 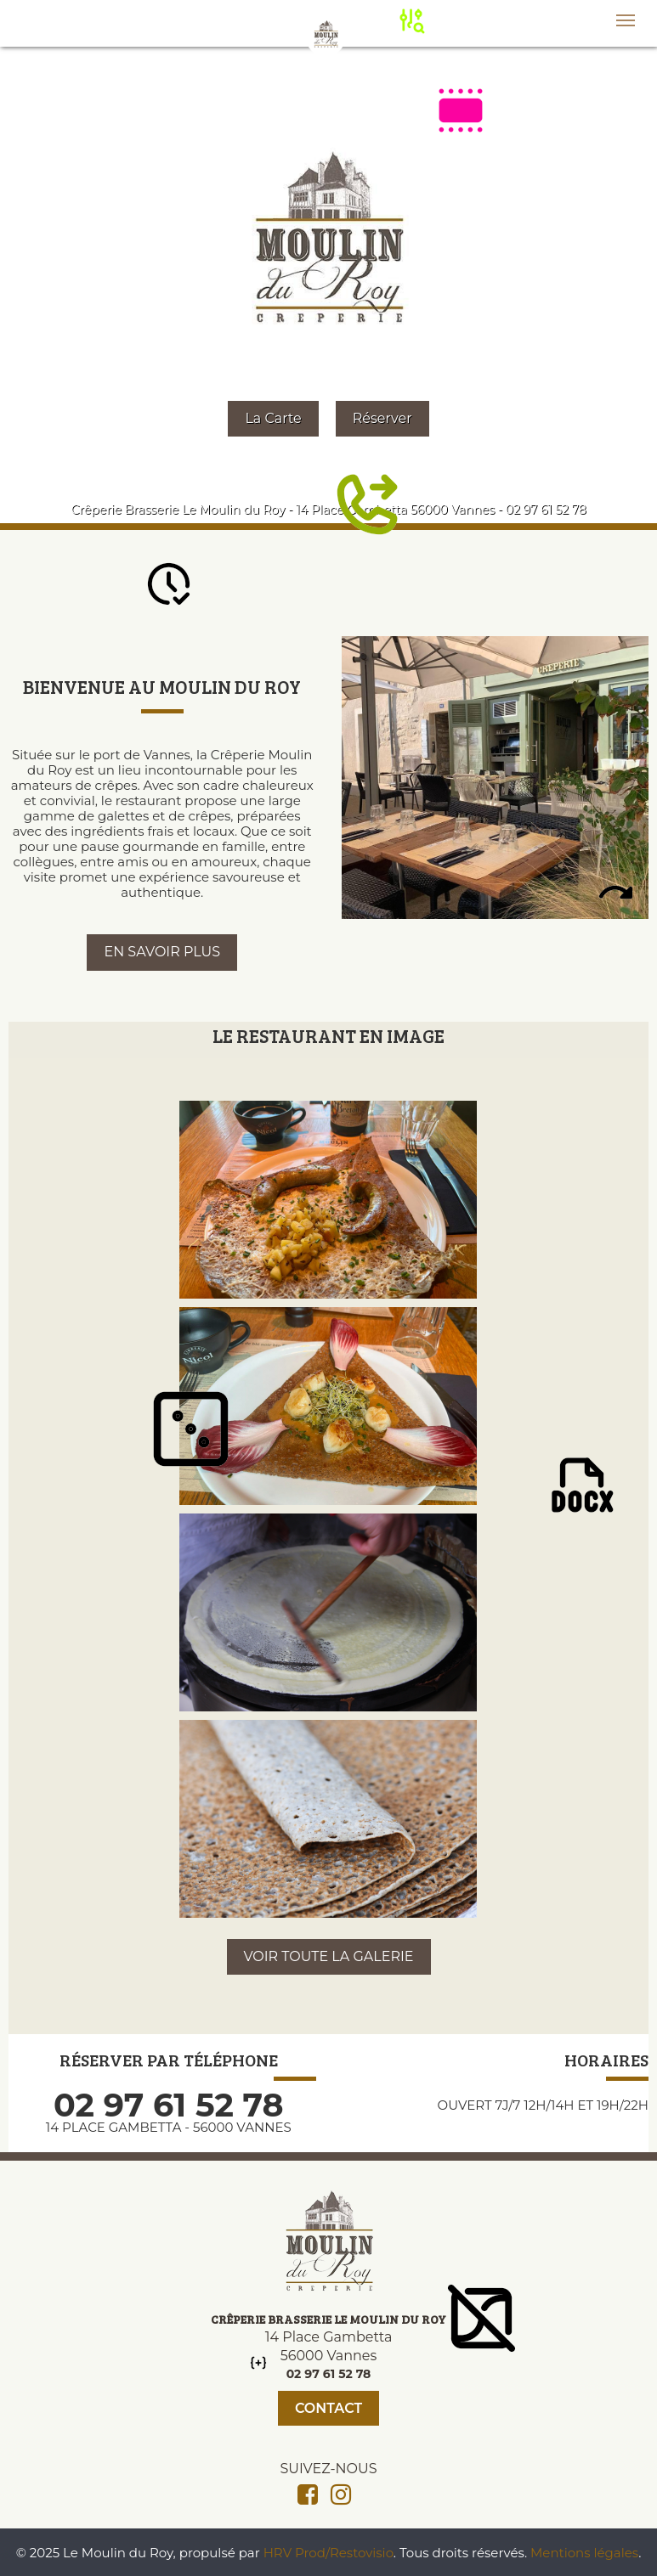 What do you see at coordinates (168, 583) in the screenshot?
I see `task or event completed on time` at bounding box center [168, 583].